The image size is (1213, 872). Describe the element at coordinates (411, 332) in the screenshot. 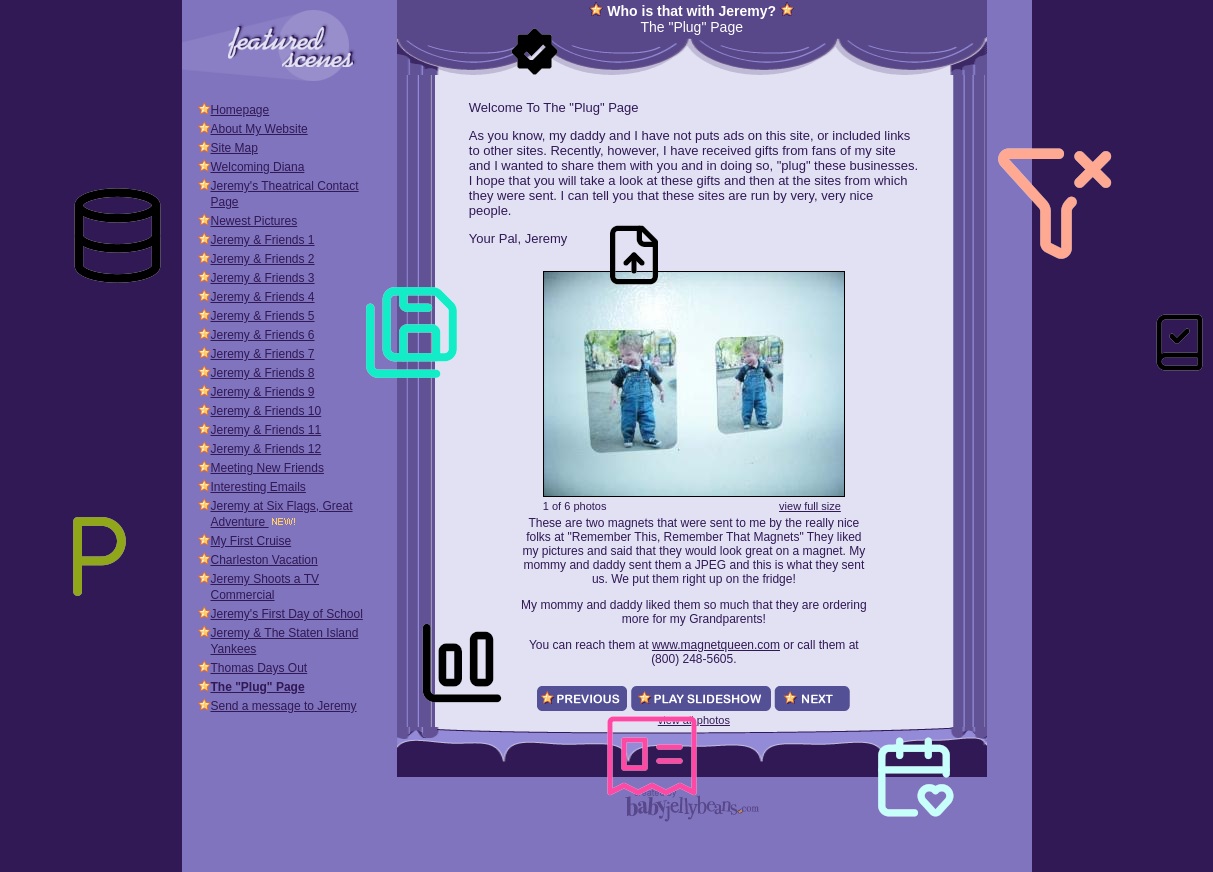

I see `save all open files at once` at that location.